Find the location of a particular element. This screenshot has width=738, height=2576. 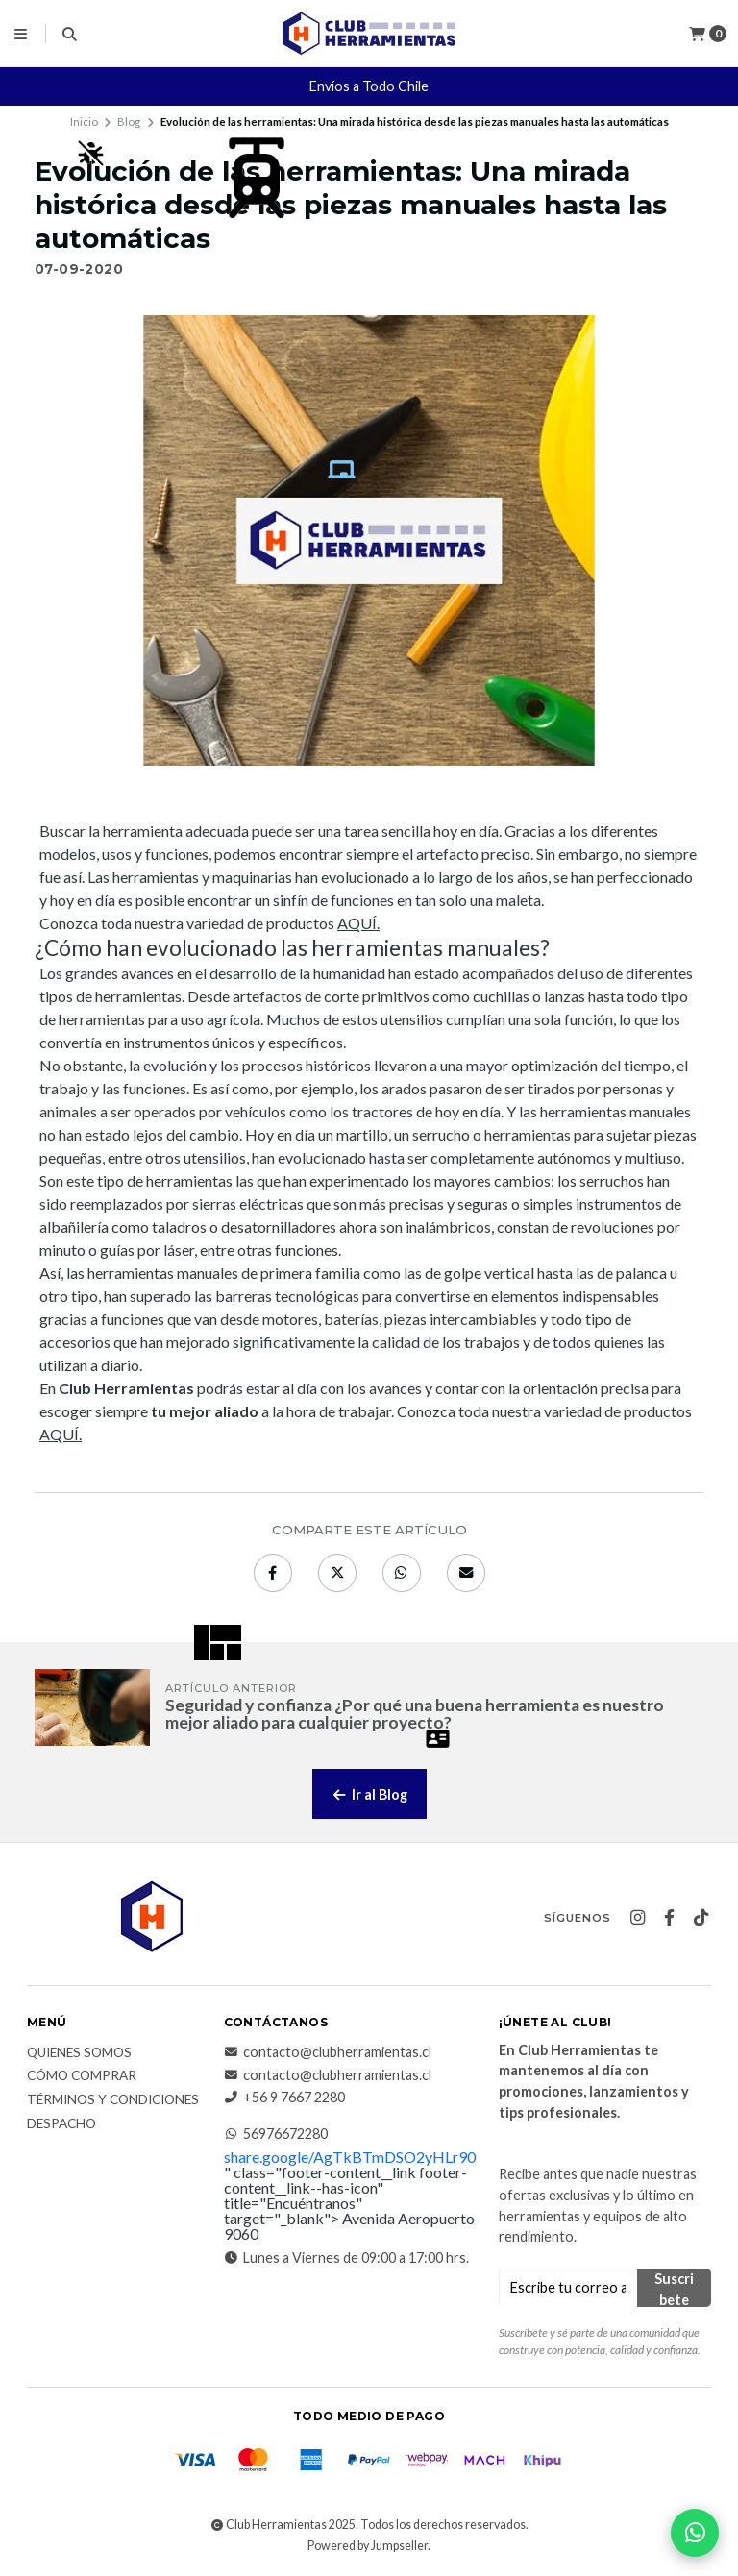

switch to quilt or mosaic view layout is located at coordinates (216, 1644).